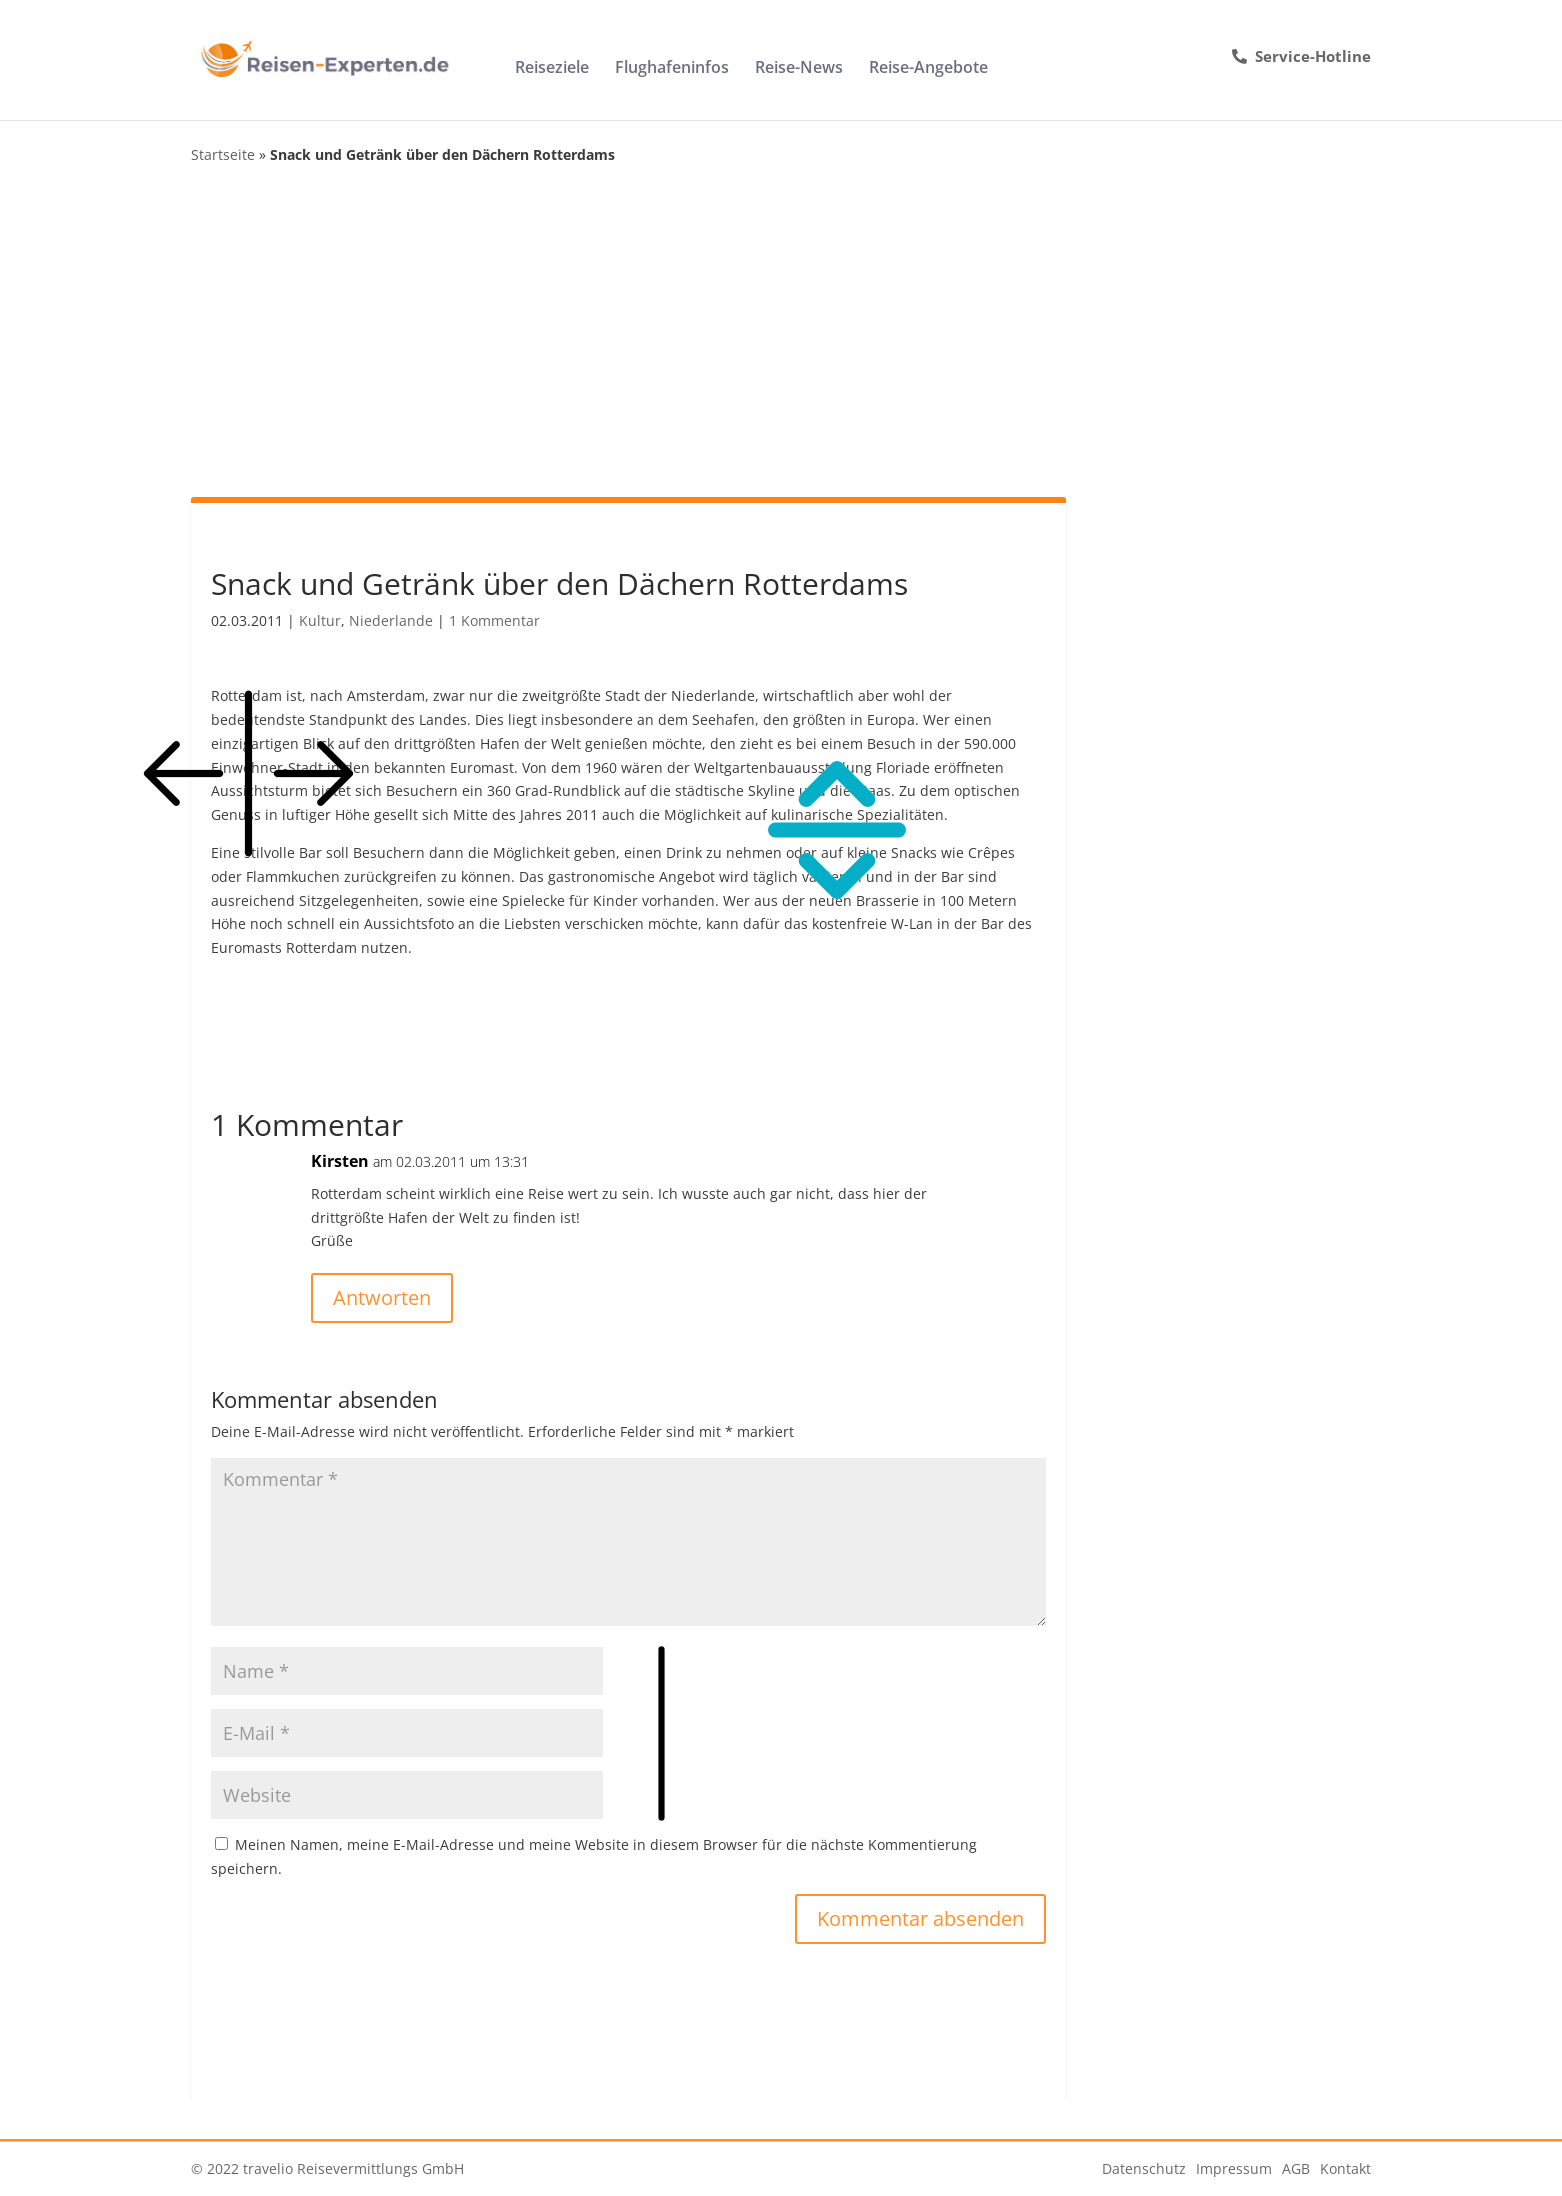 This screenshot has height=2196, width=1562. I want to click on insert a horizontal divider between content sections, so click(837, 830).